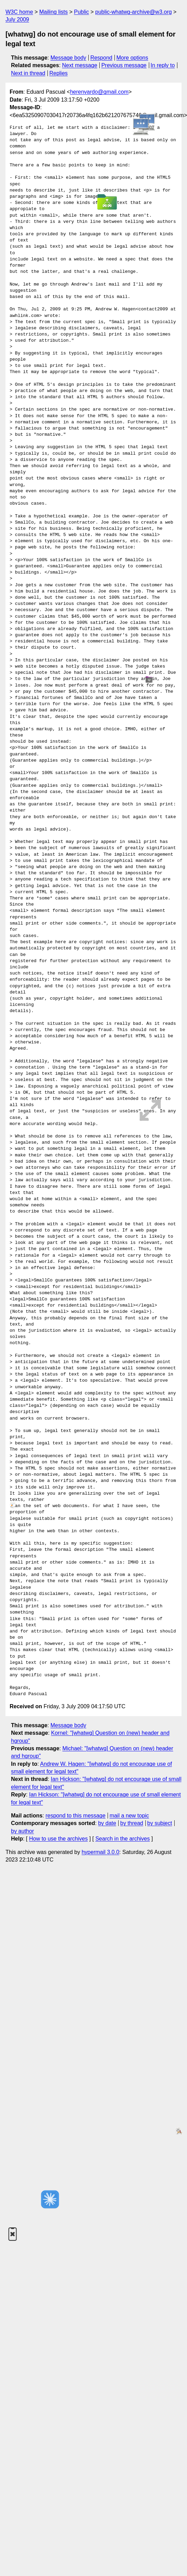 This screenshot has height=2576, width=187. Describe the element at coordinates (50, 2199) in the screenshot. I see `open the Claude Nest application` at that location.